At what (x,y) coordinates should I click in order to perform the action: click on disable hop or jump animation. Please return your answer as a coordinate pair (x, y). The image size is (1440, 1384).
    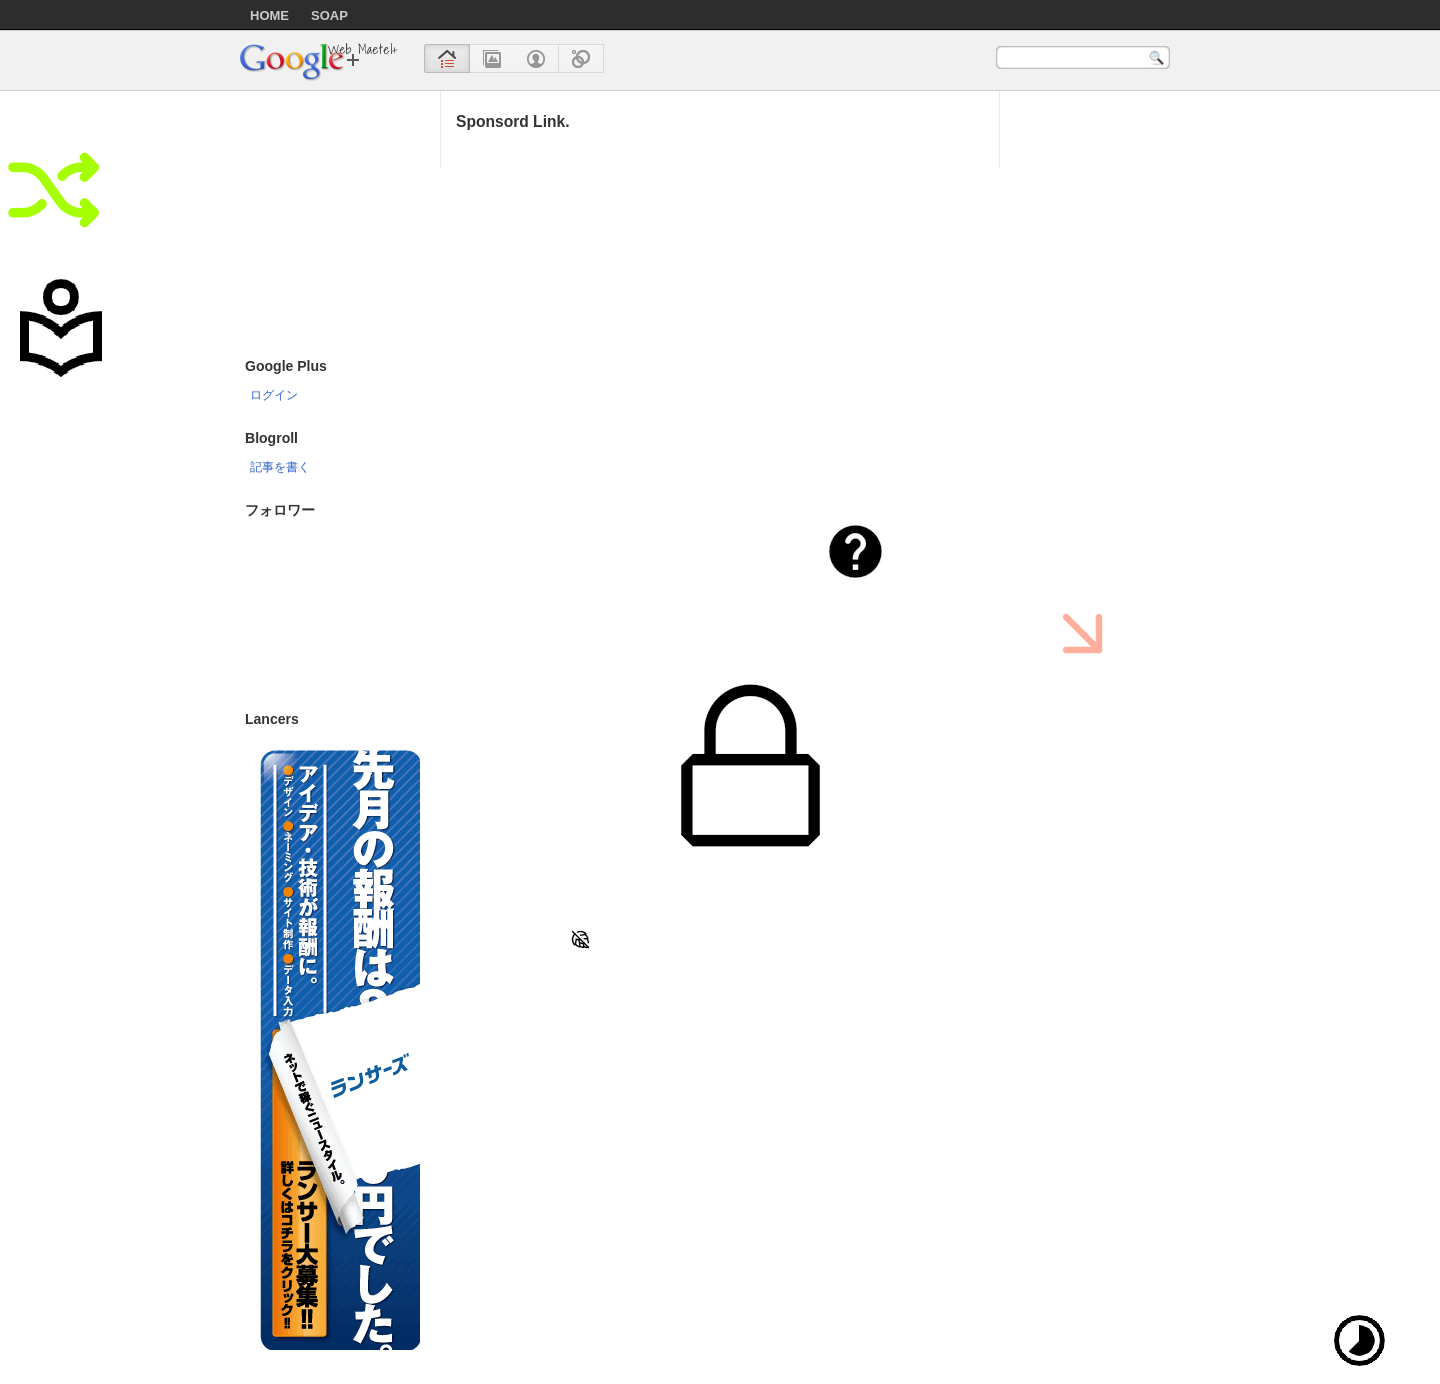
    Looking at the image, I should click on (580, 939).